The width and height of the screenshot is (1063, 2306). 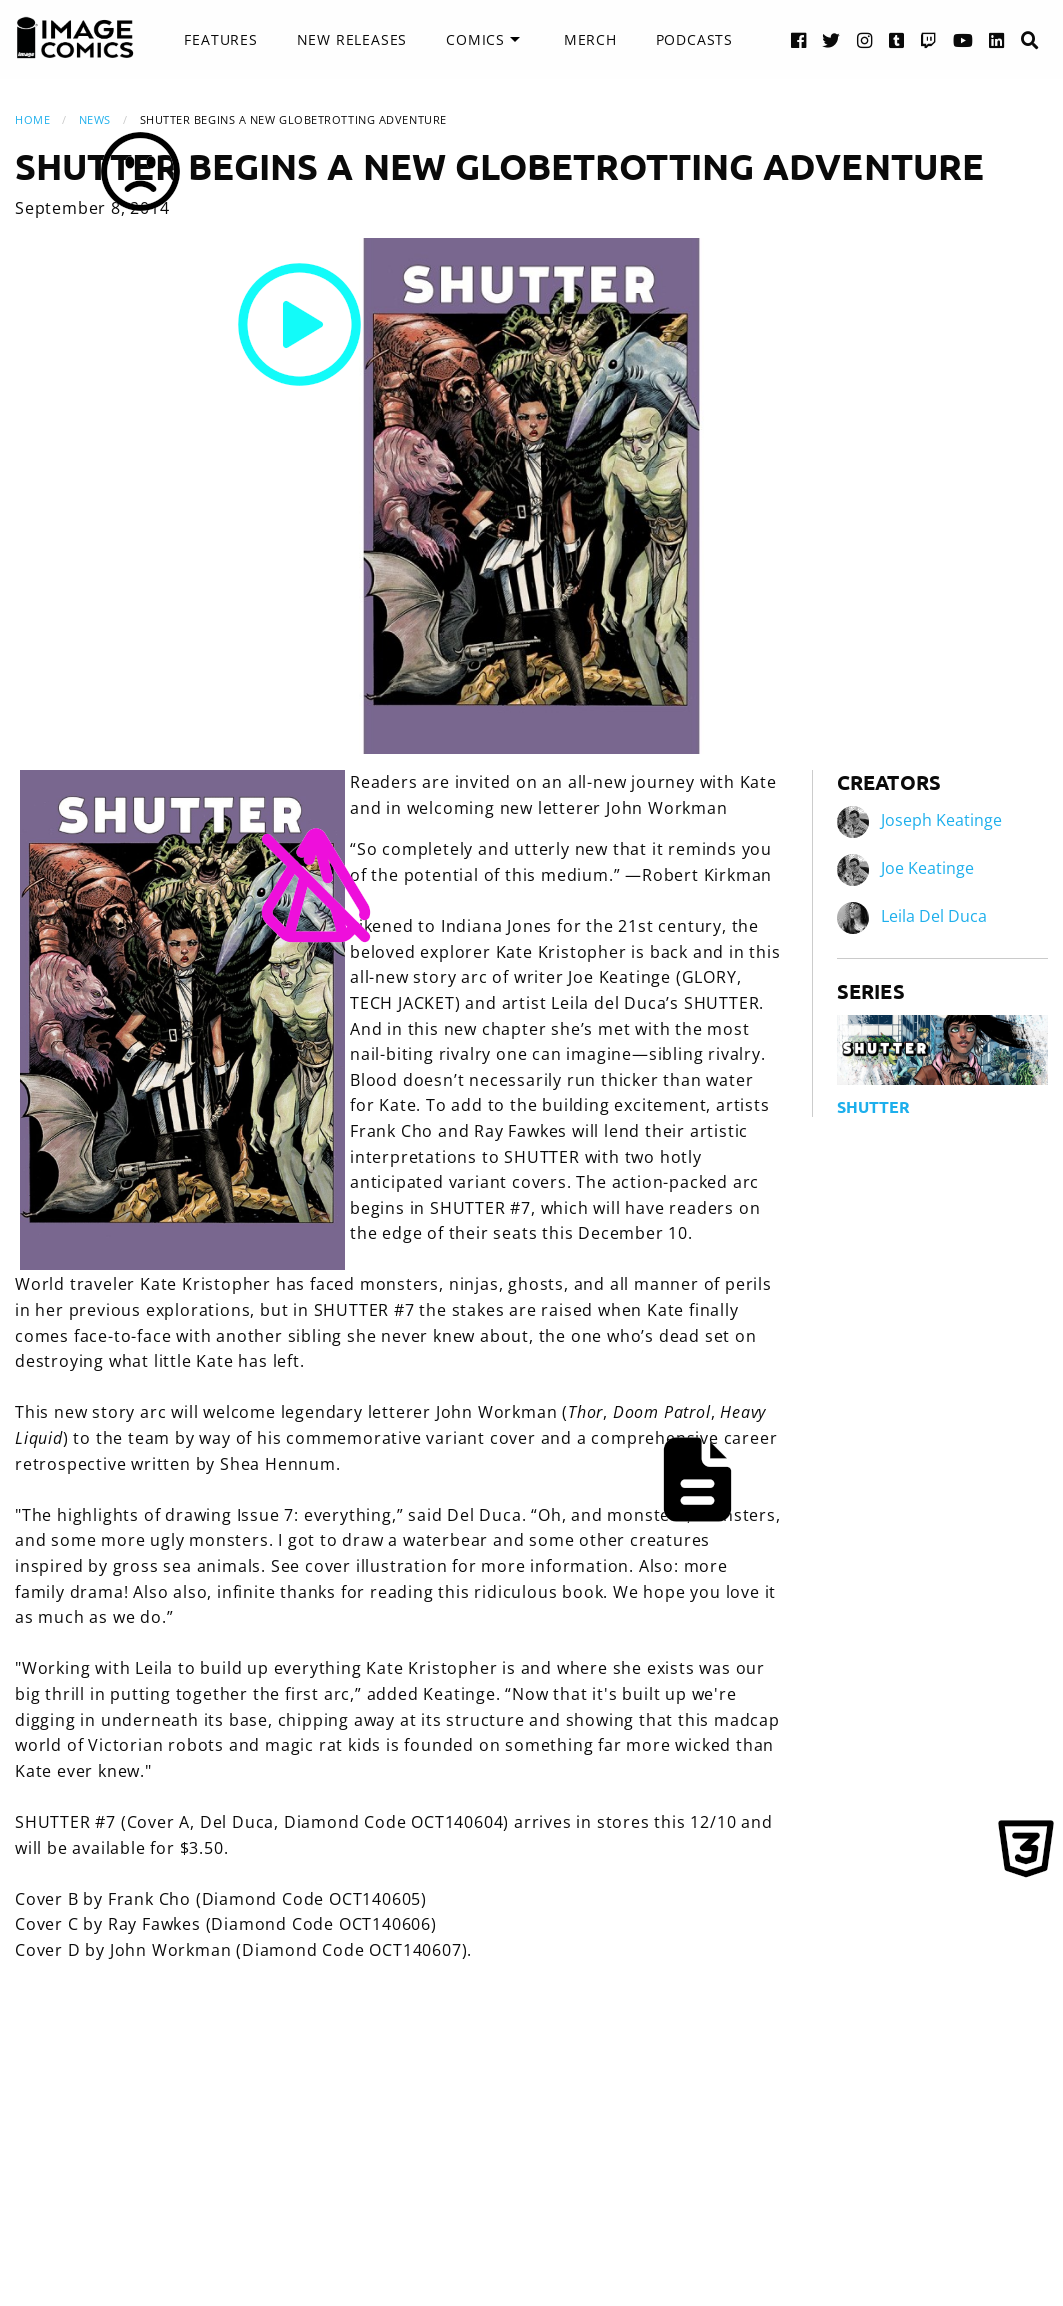 What do you see at coordinates (697, 1479) in the screenshot?
I see `view file details or description` at bounding box center [697, 1479].